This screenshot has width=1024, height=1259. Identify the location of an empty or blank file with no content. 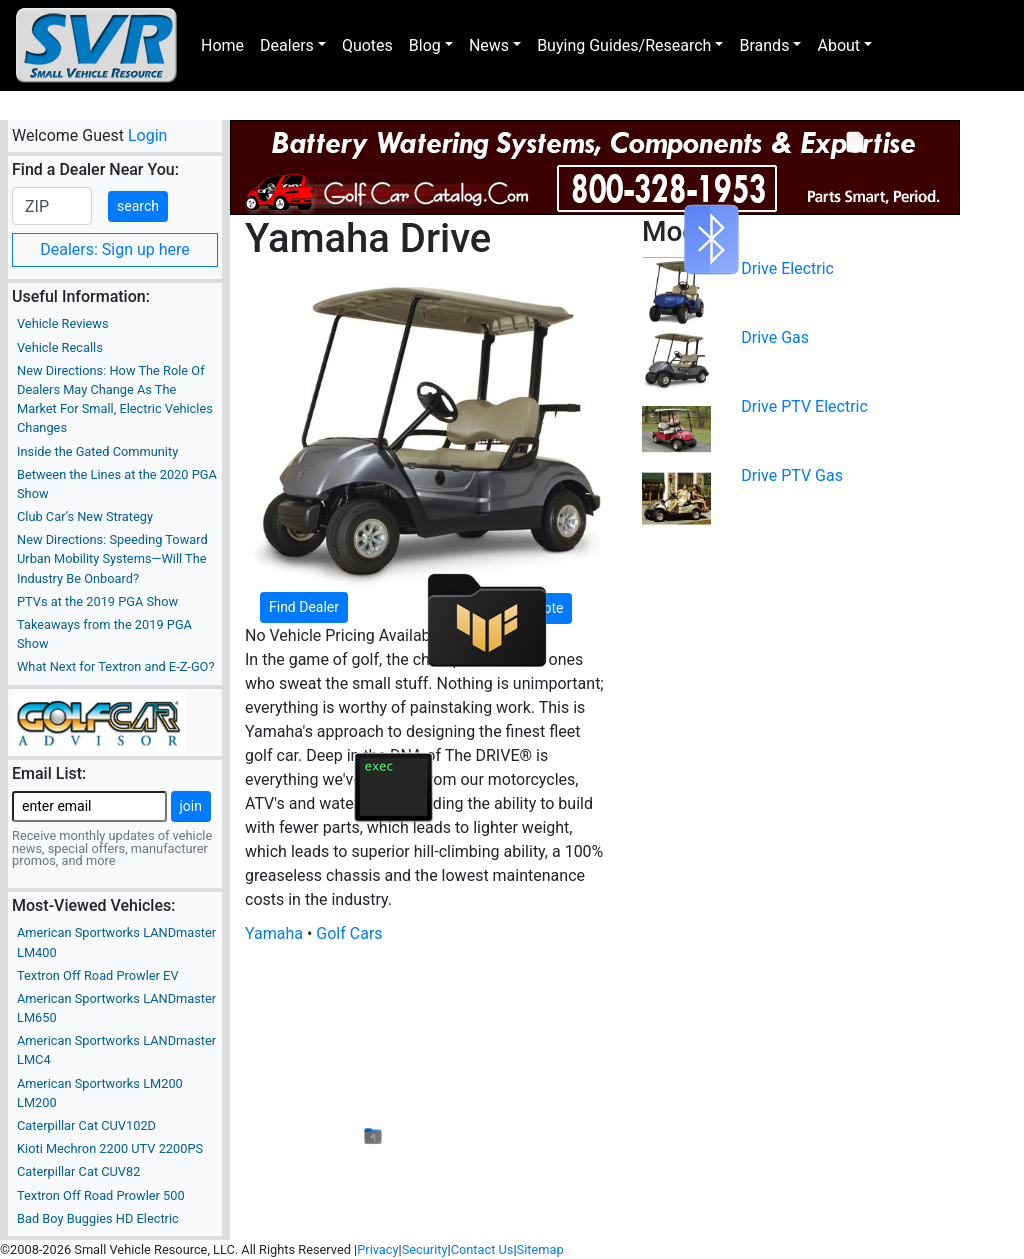
(855, 142).